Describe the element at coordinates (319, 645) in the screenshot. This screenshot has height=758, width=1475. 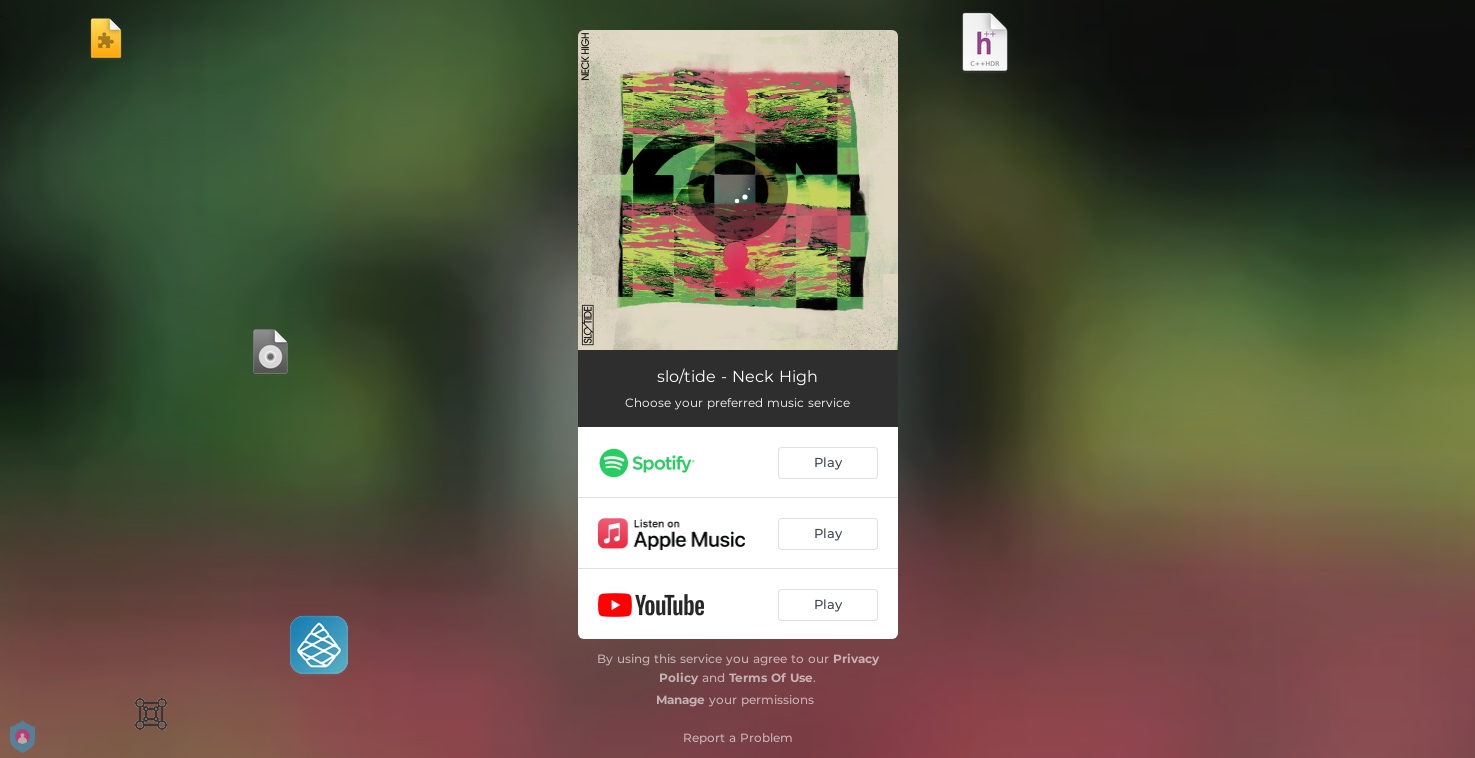
I see `open Pinegrow web editor application` at that location.